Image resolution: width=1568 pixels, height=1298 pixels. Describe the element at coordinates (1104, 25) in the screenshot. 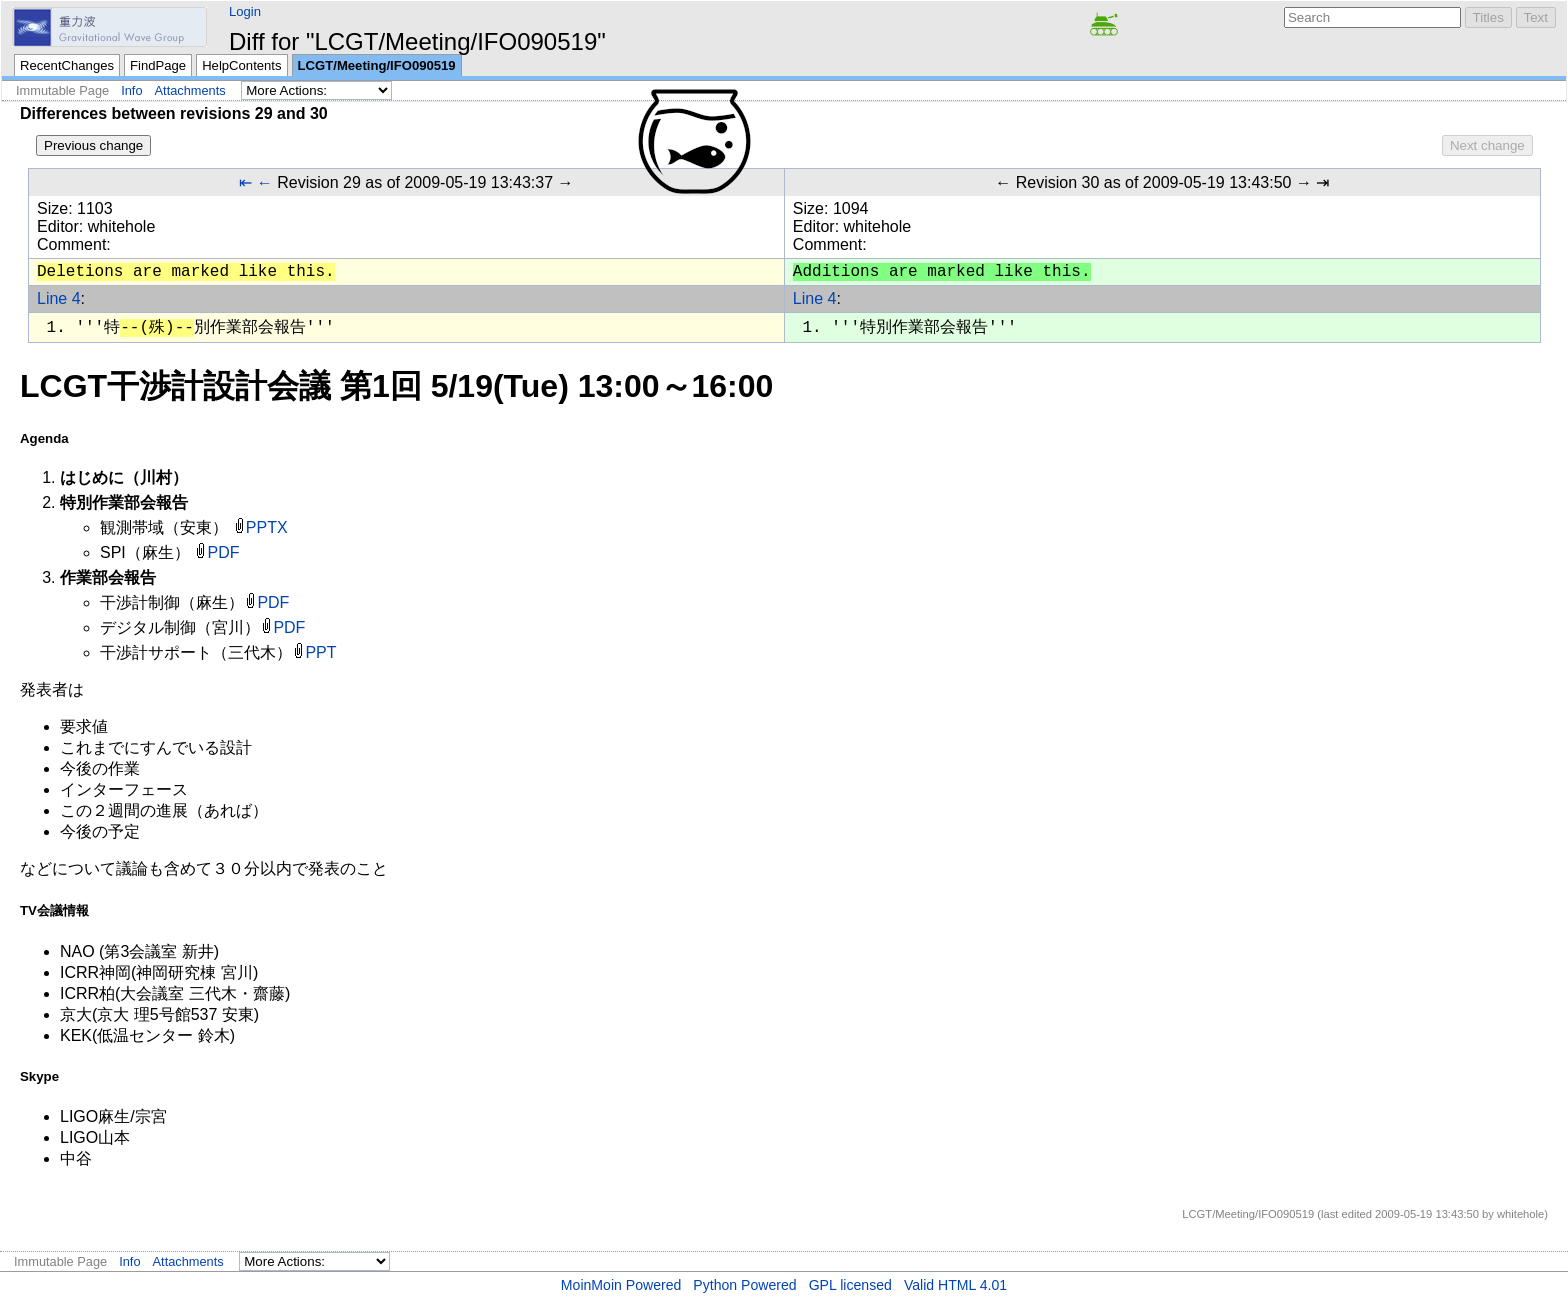

I see `select tank unit in strategy game` at that location.